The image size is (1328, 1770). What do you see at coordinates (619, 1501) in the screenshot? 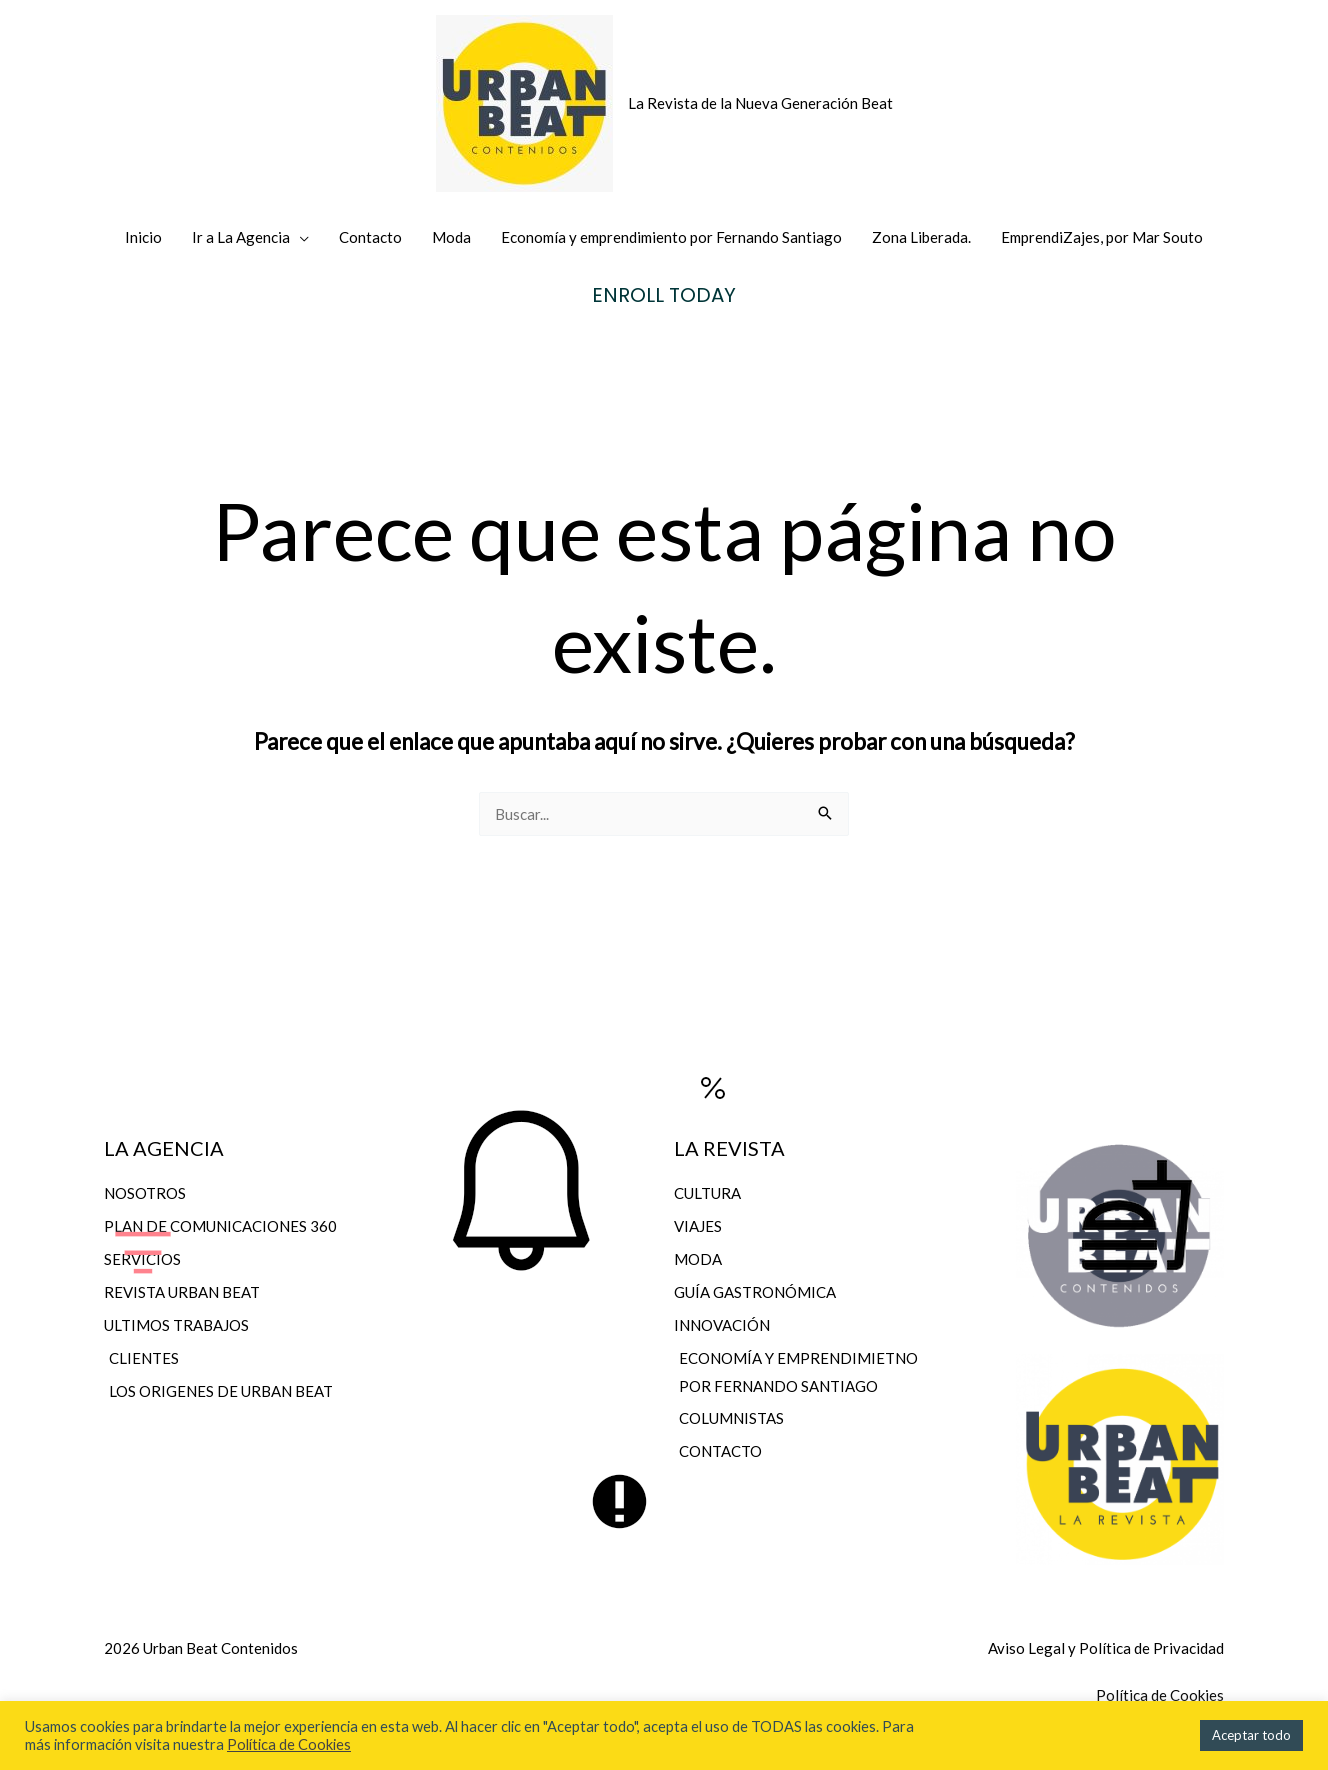
I see `indicates an unsupported or invalid breakpoint in the debugger` at bounding box center [619, 1501].